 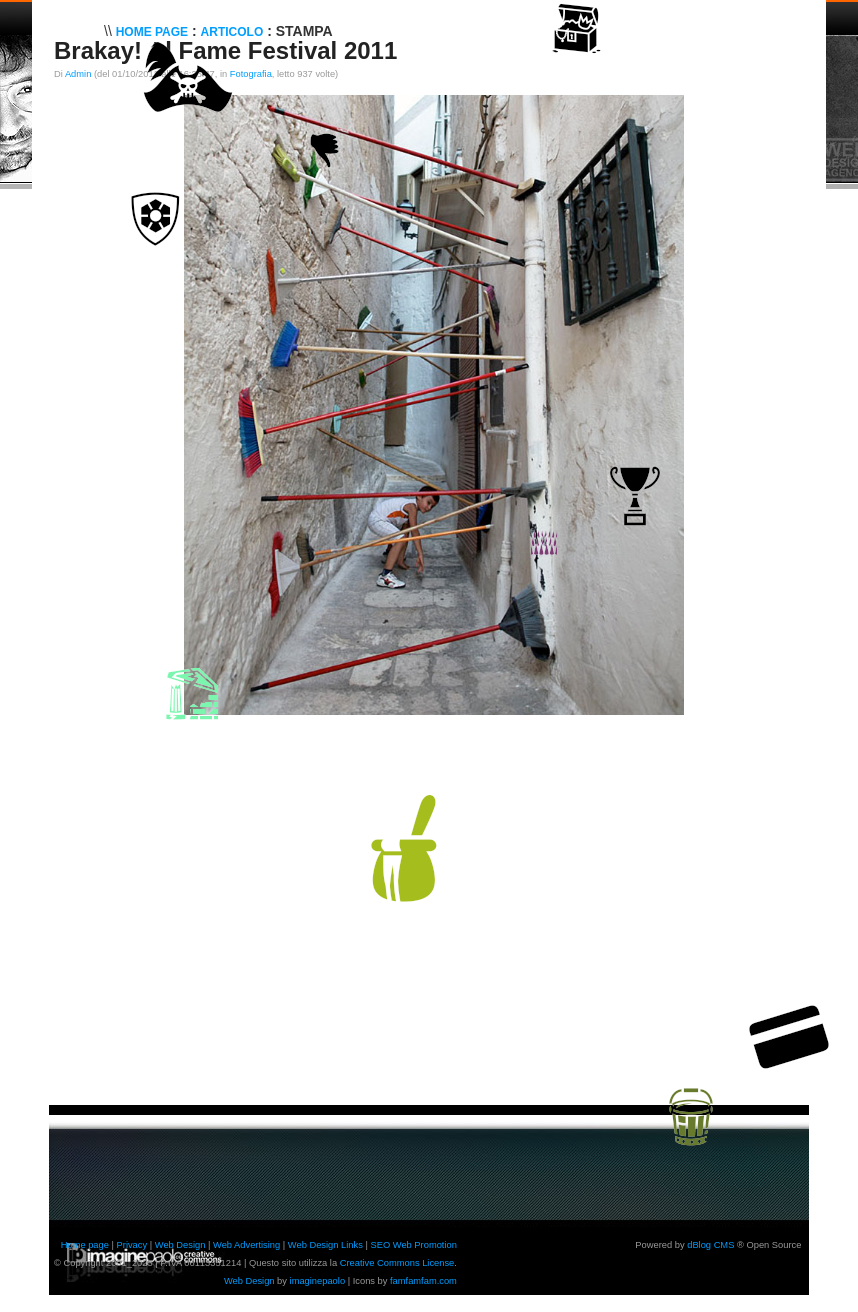 What do you see at coordinates (691, 1115) in the screenshot?
I see `indicates full water bucket in game inventory` at bounding box center [691, 1115].